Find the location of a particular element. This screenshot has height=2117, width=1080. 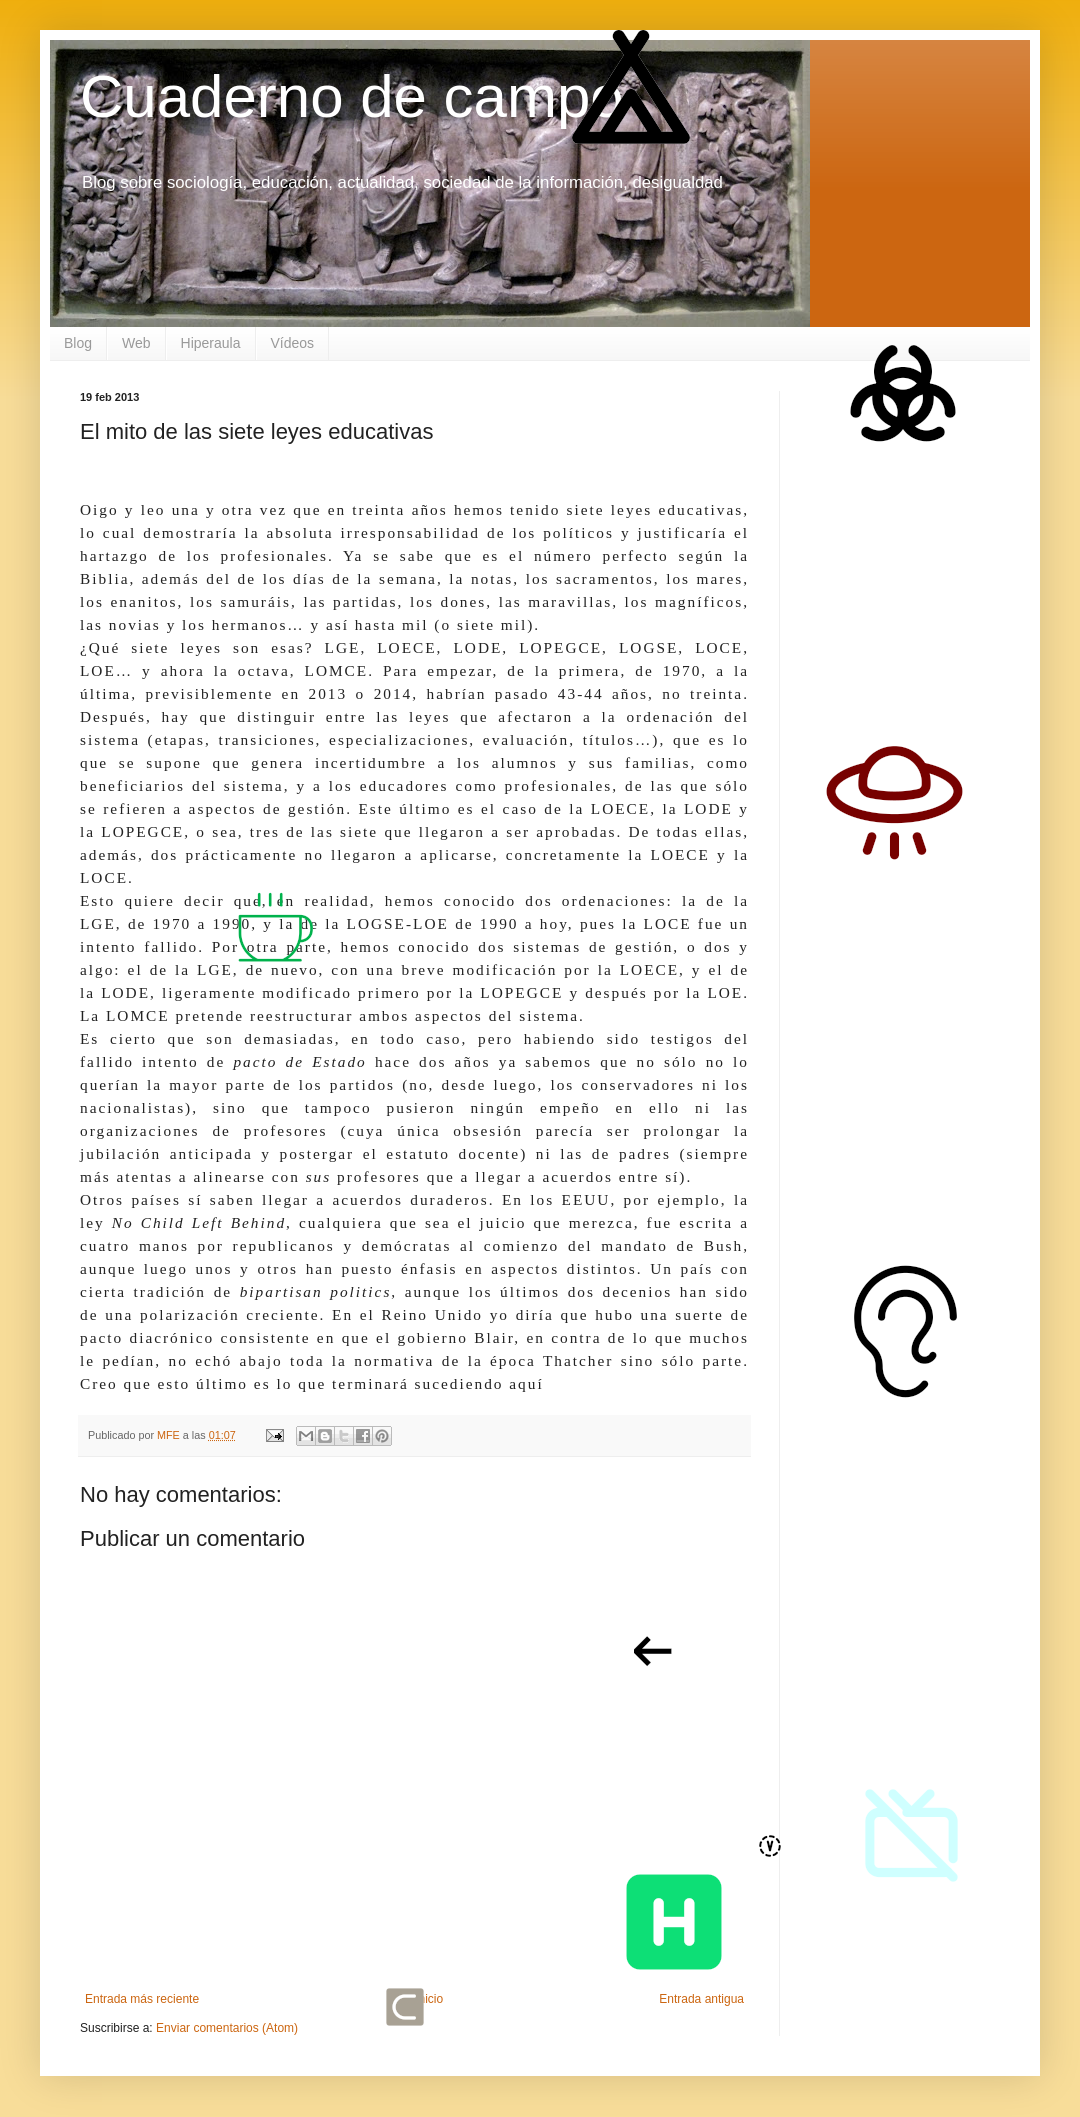

access audio or hearing settings is located at coordinates (905, 1331).